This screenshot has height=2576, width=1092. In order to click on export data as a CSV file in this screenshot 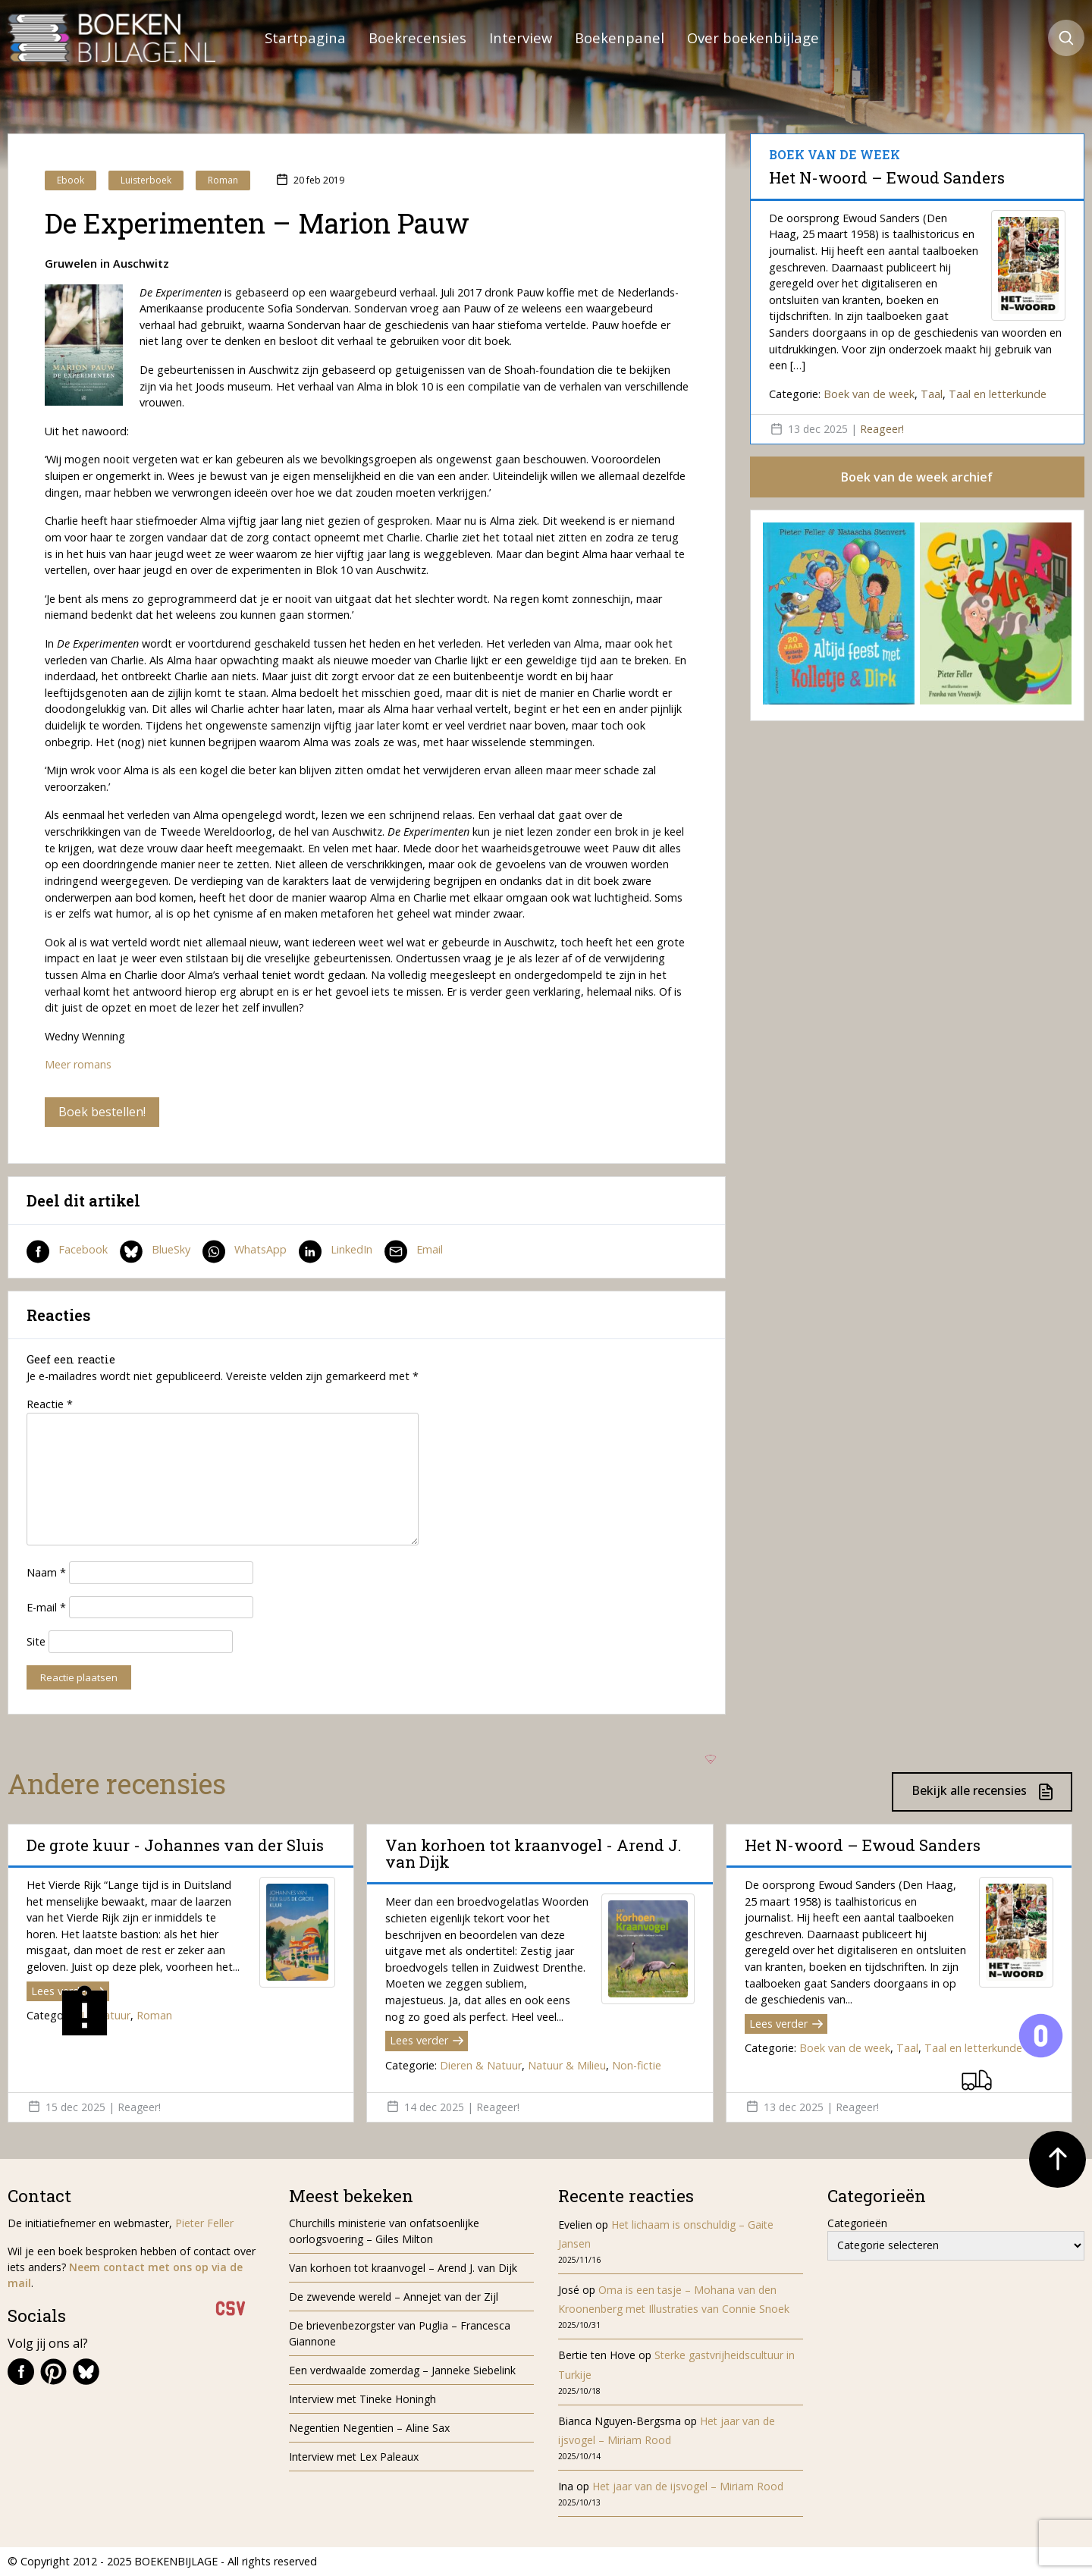, I will do `click(231, 2308)`.